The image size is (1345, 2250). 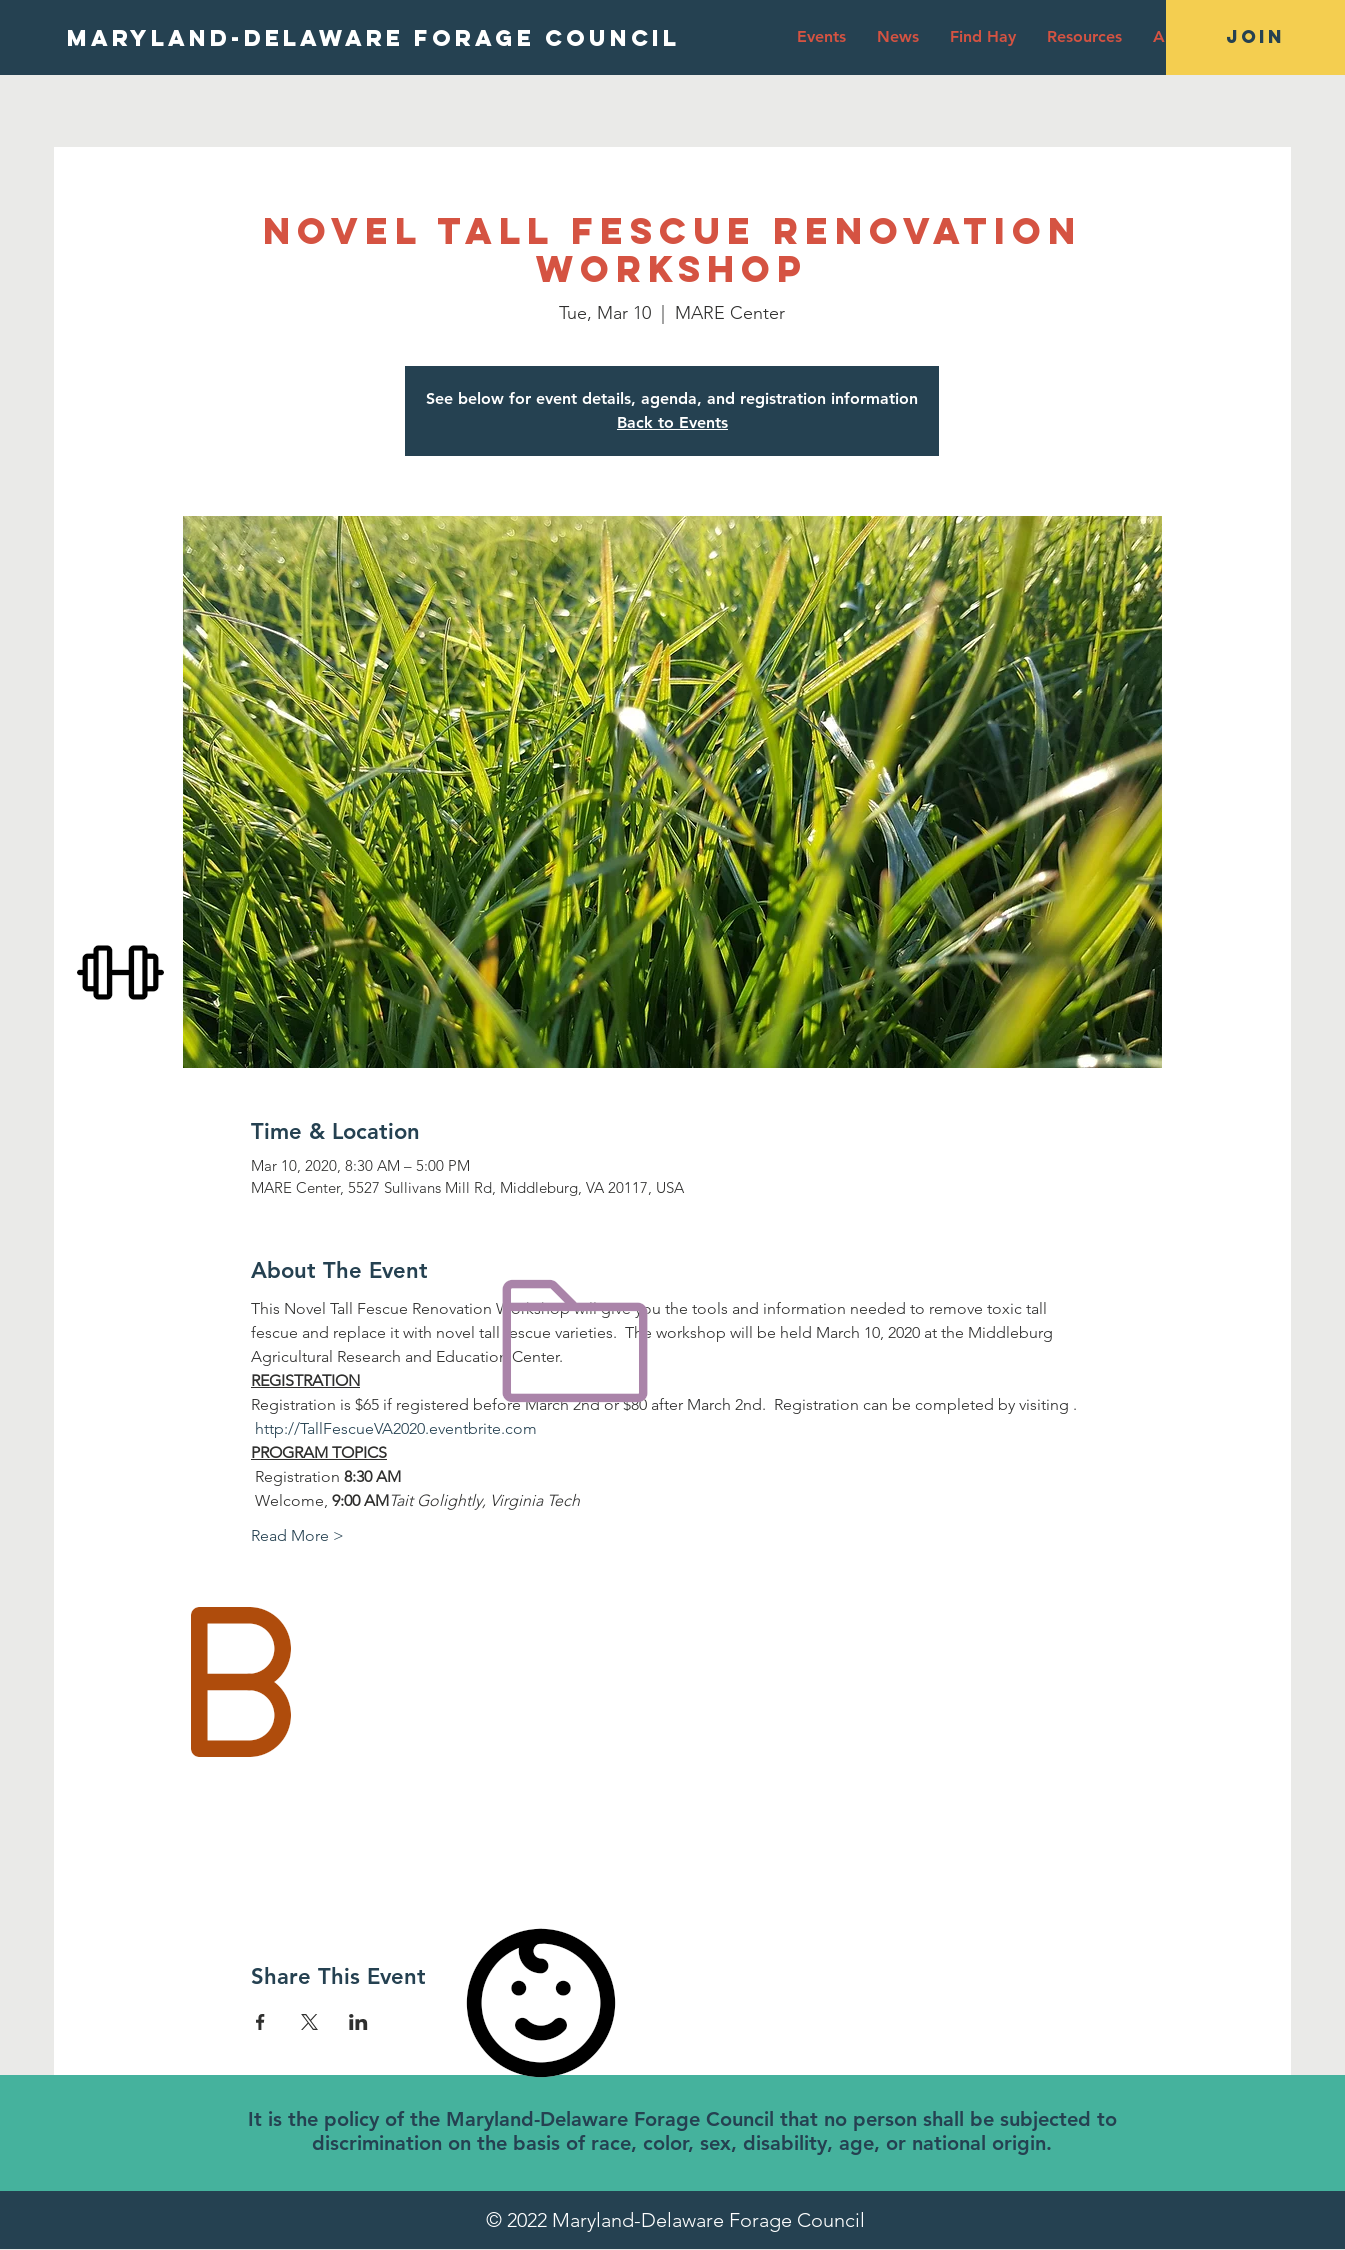 What do you see at coordinates (575, 1341) in the screenshot?
I see `open folder to view files` at bounding box center [575, 1341].